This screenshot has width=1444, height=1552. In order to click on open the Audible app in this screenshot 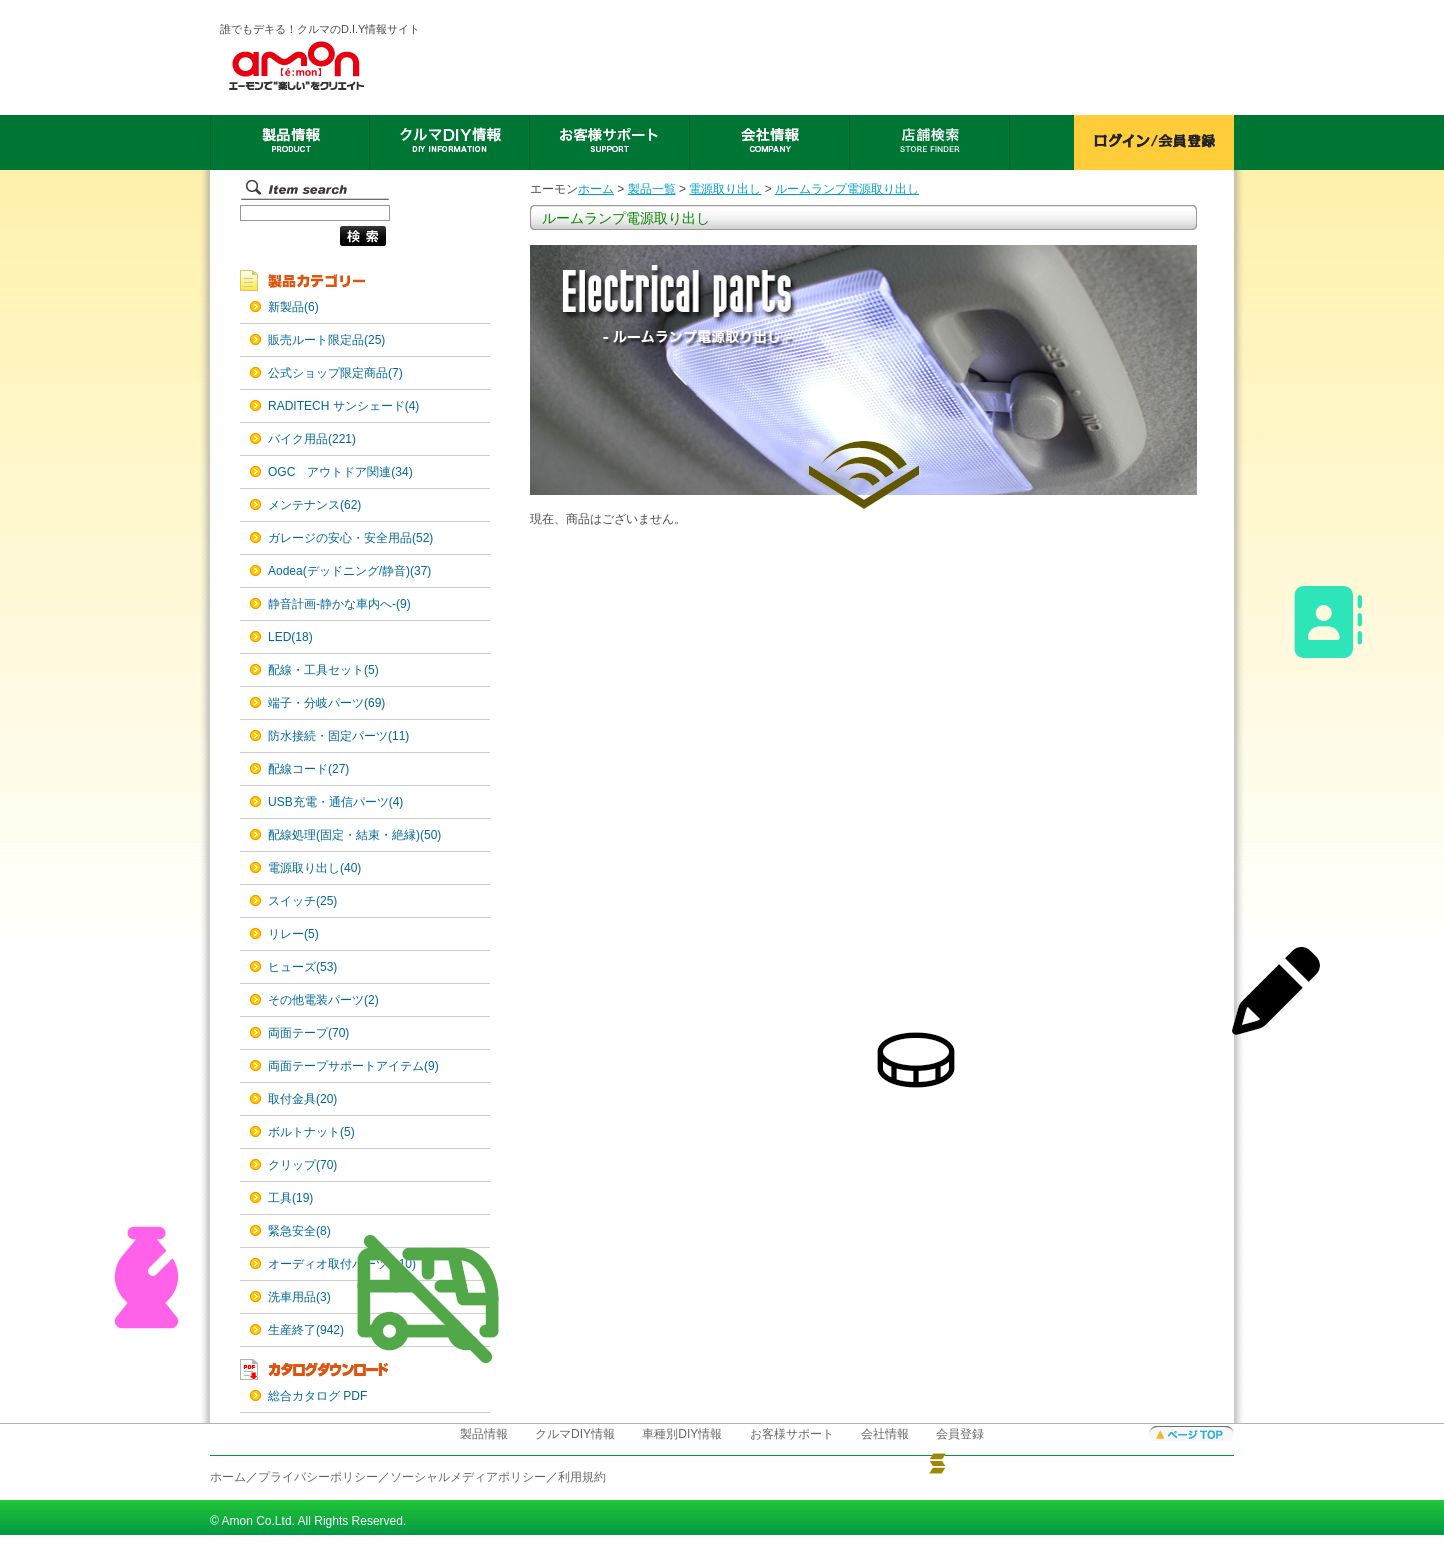, I will do `click(864, 475)`.